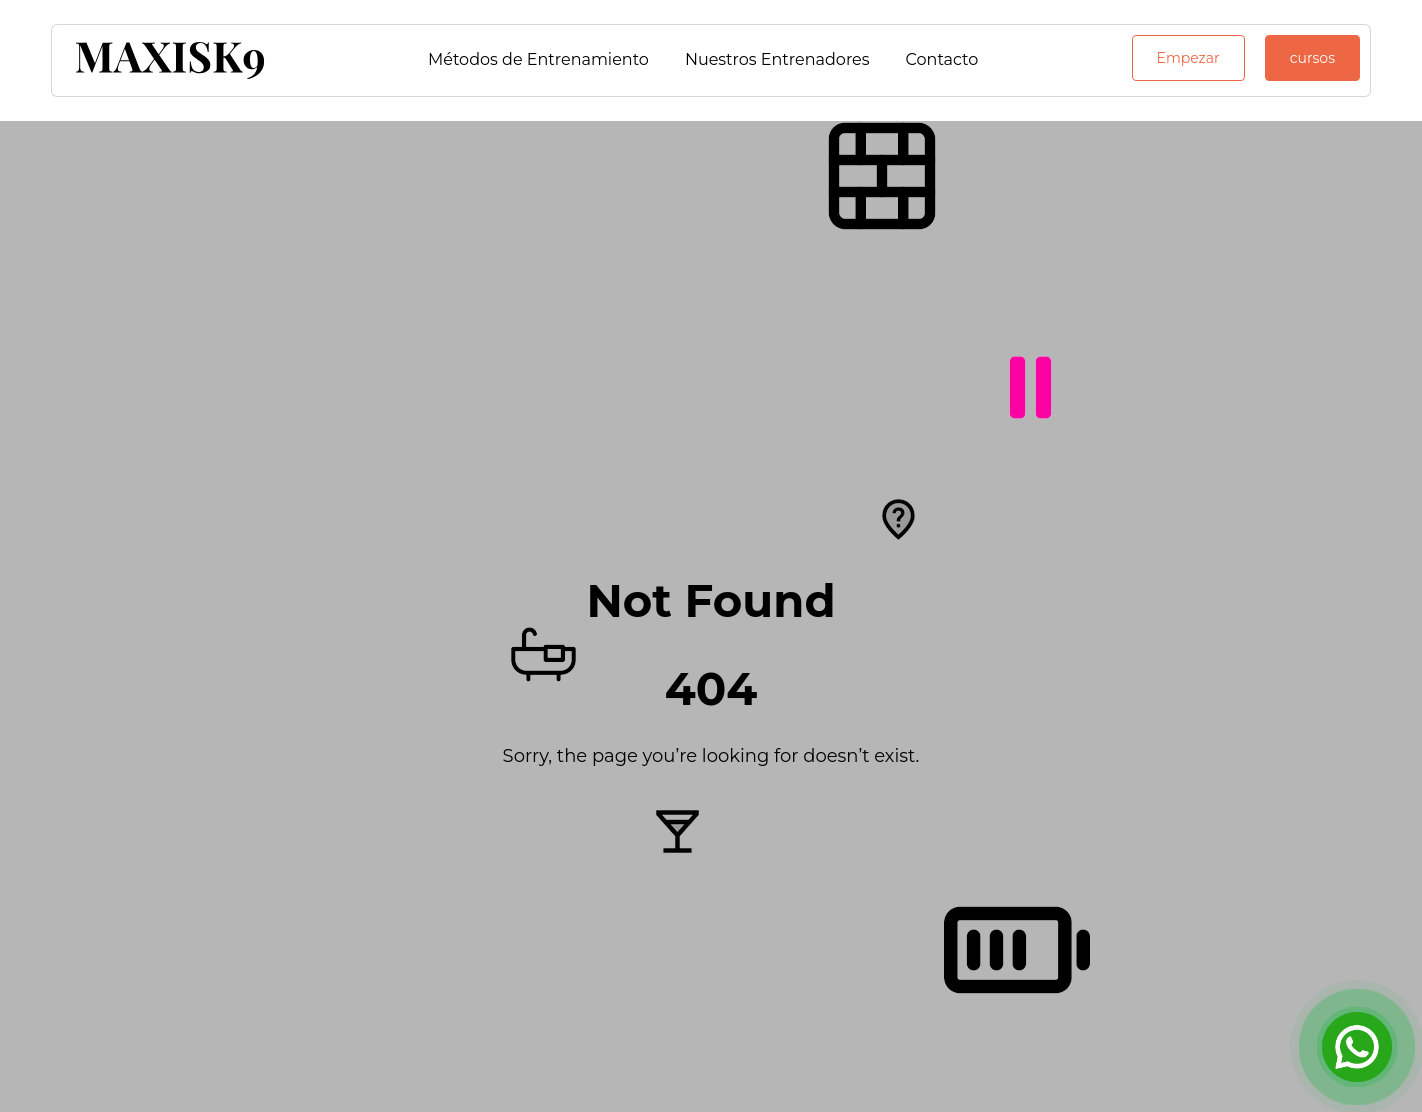 This screenshot has width=1422, height=1112. I want to click on unknown or unidentified location, so click(898, 519).